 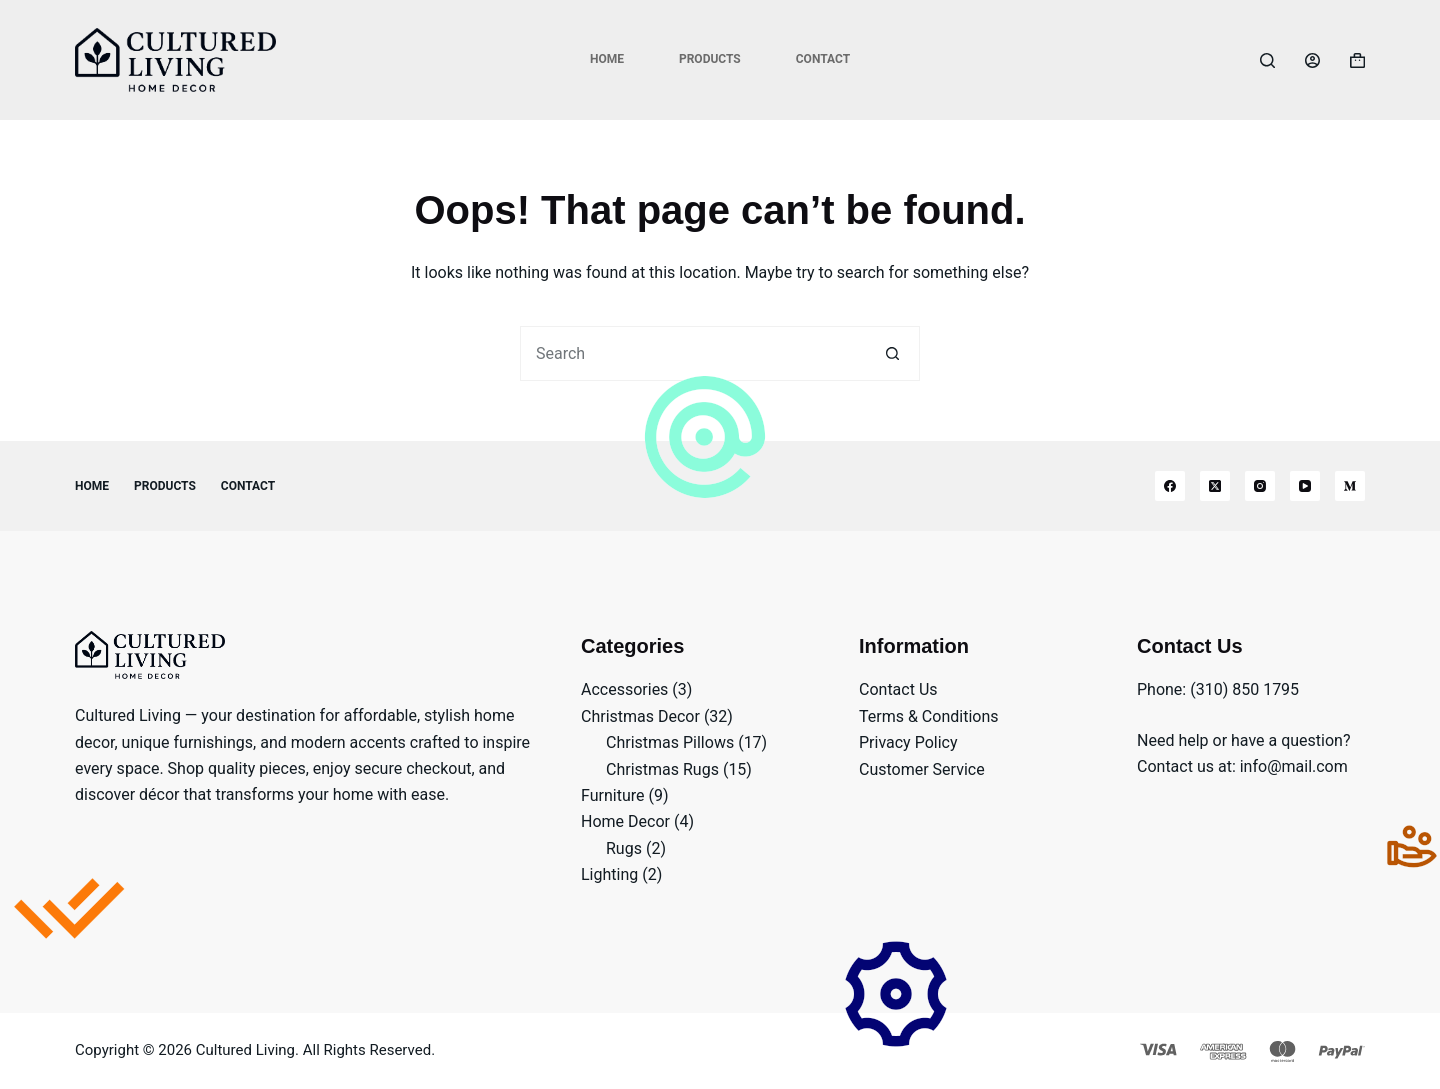 I want to click on access settings or preferences, so click(x=896, y=994).